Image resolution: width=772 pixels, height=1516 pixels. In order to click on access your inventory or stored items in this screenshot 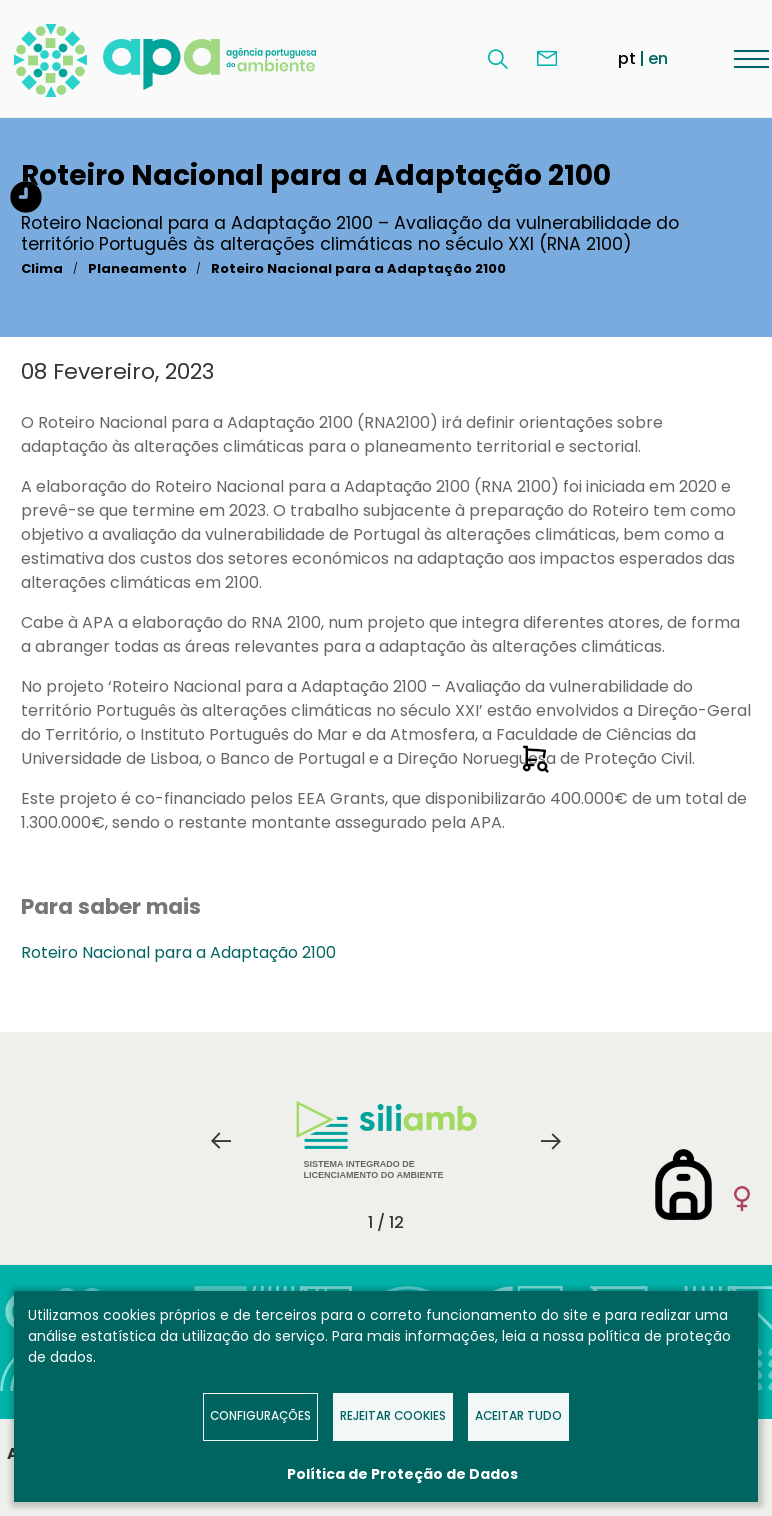, I will do `click(683, 1184)`.